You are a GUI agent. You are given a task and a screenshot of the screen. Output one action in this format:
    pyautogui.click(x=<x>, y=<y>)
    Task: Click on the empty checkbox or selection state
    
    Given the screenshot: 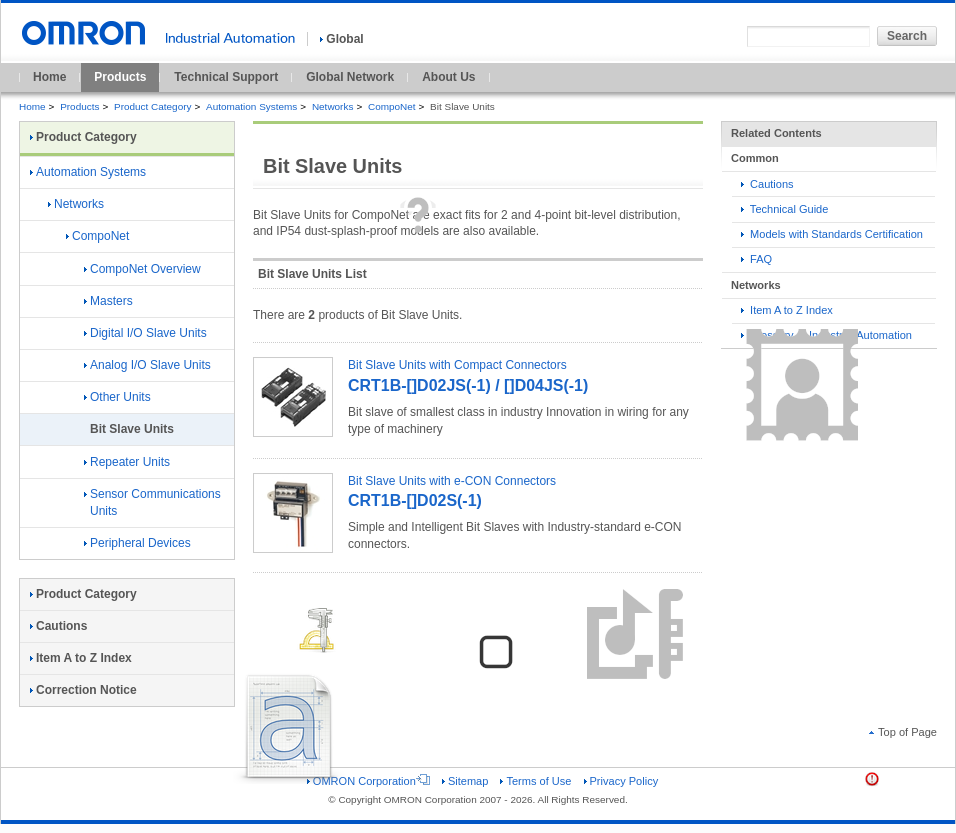 What is the action you would take?
    pyautogui.click(x=487, y=661)
    